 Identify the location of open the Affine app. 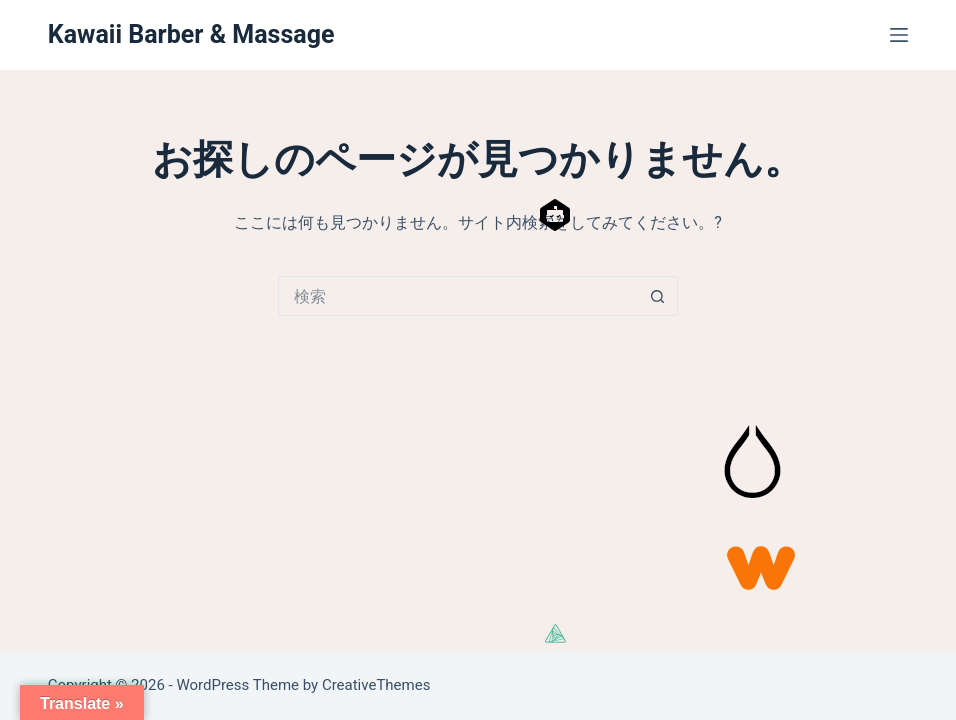
(555, 633).